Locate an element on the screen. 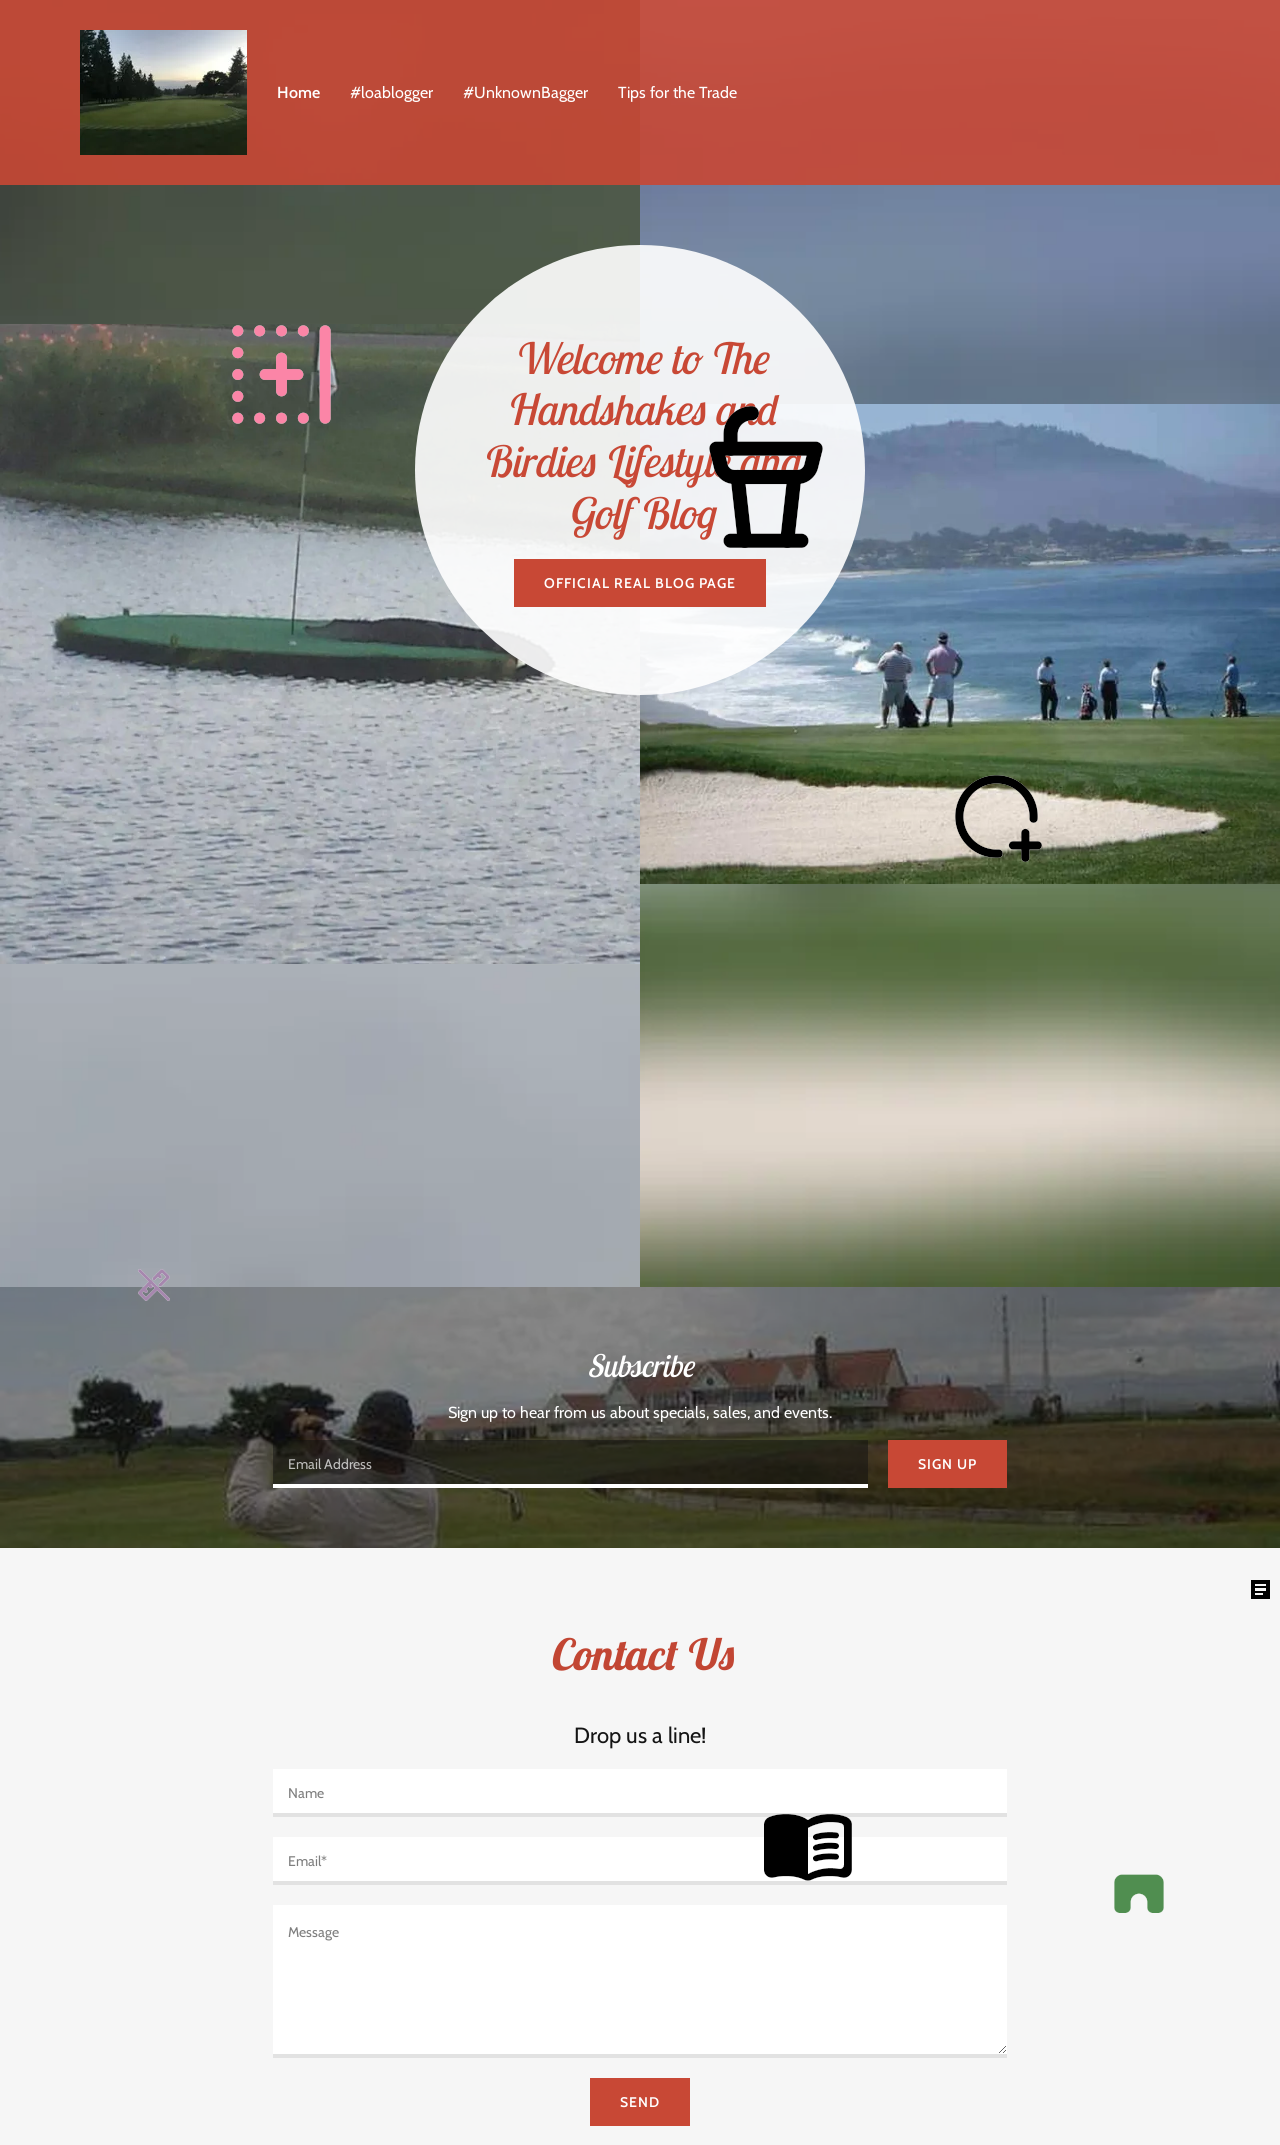 The image size is (1280, 2145). add a right border to selected element is located at coordinates (281, 374).